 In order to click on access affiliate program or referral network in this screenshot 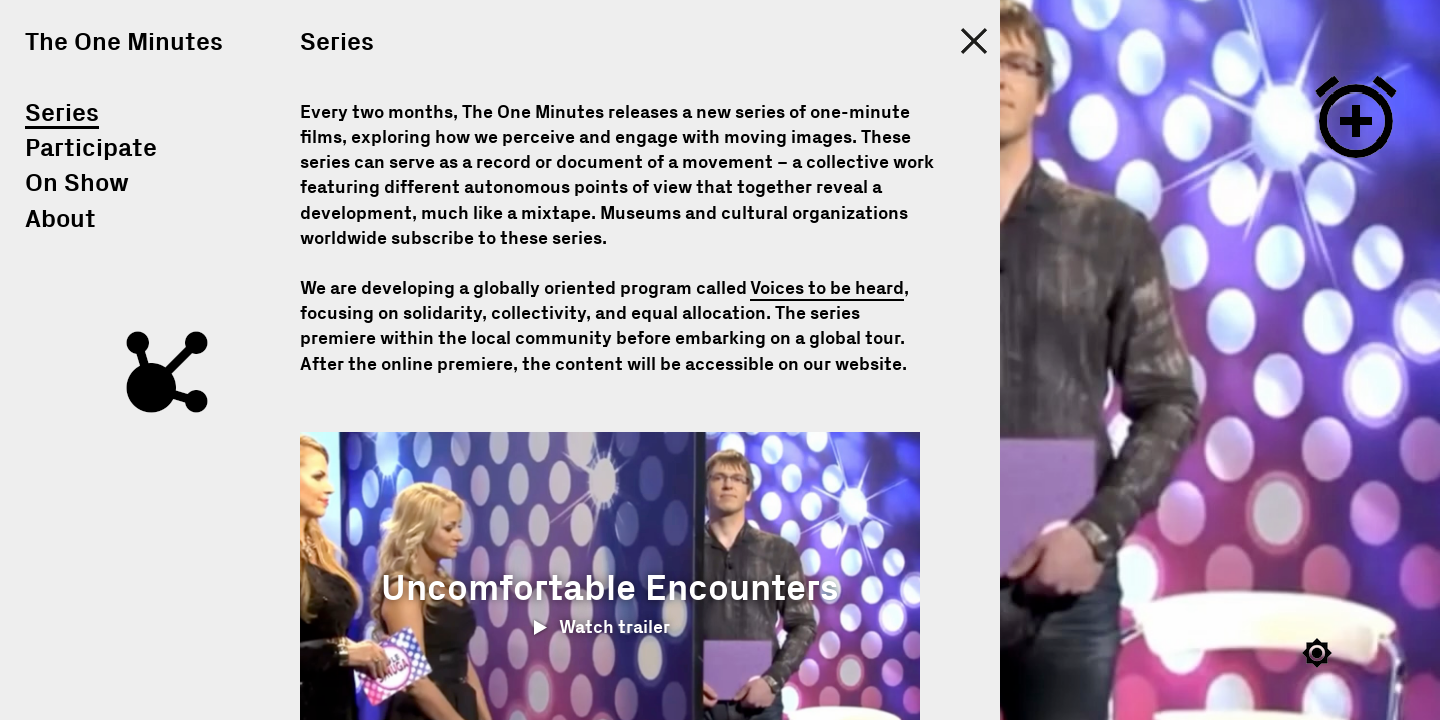, I will do `click(167, 372)`.